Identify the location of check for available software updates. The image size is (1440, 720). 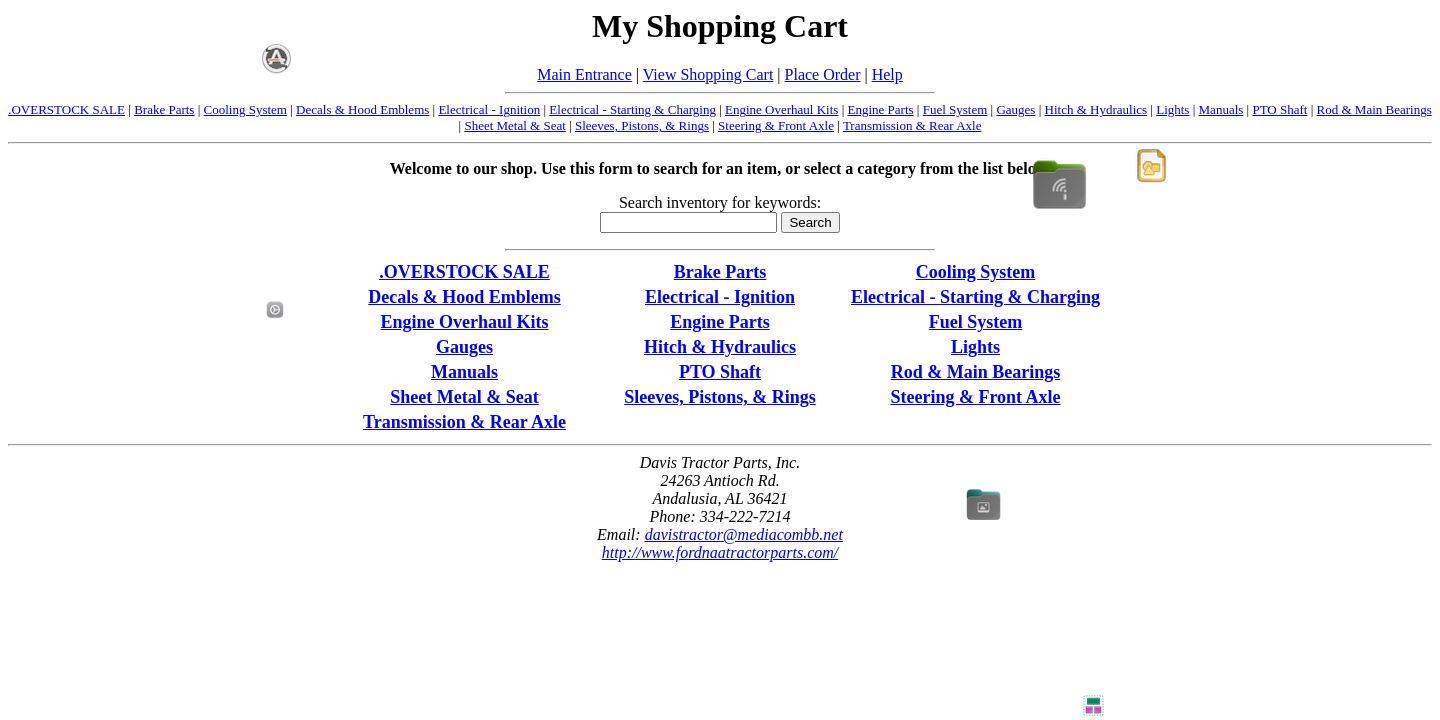
(276, 58).